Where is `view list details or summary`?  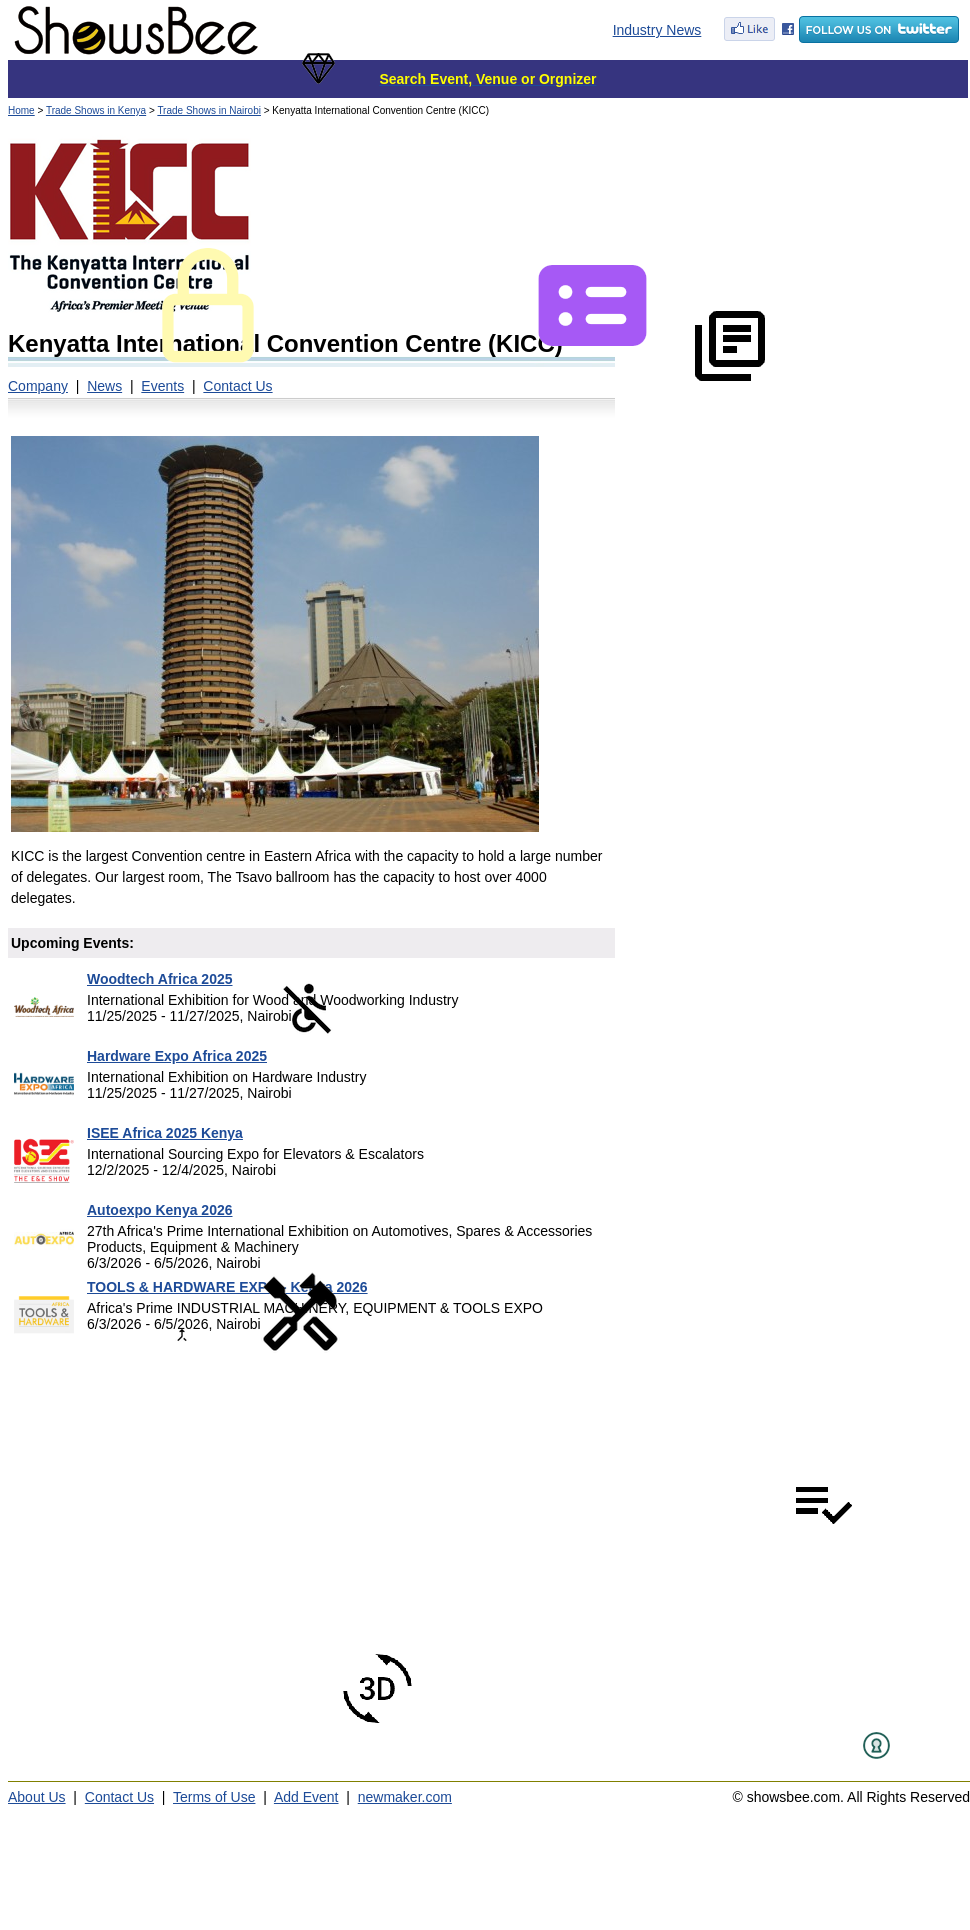 view list details or summary is located at coordinates (592, 305).